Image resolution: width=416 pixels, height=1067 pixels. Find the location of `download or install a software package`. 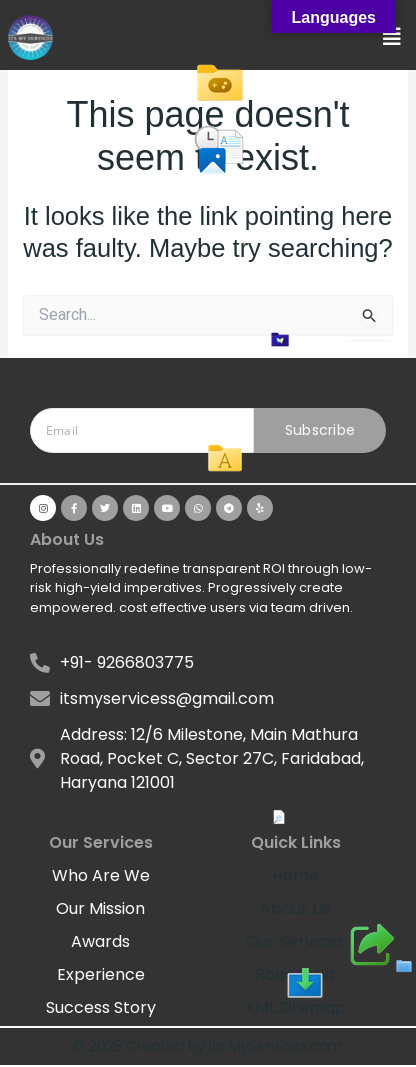

download or install a software package is located at coordinates (305, 983).